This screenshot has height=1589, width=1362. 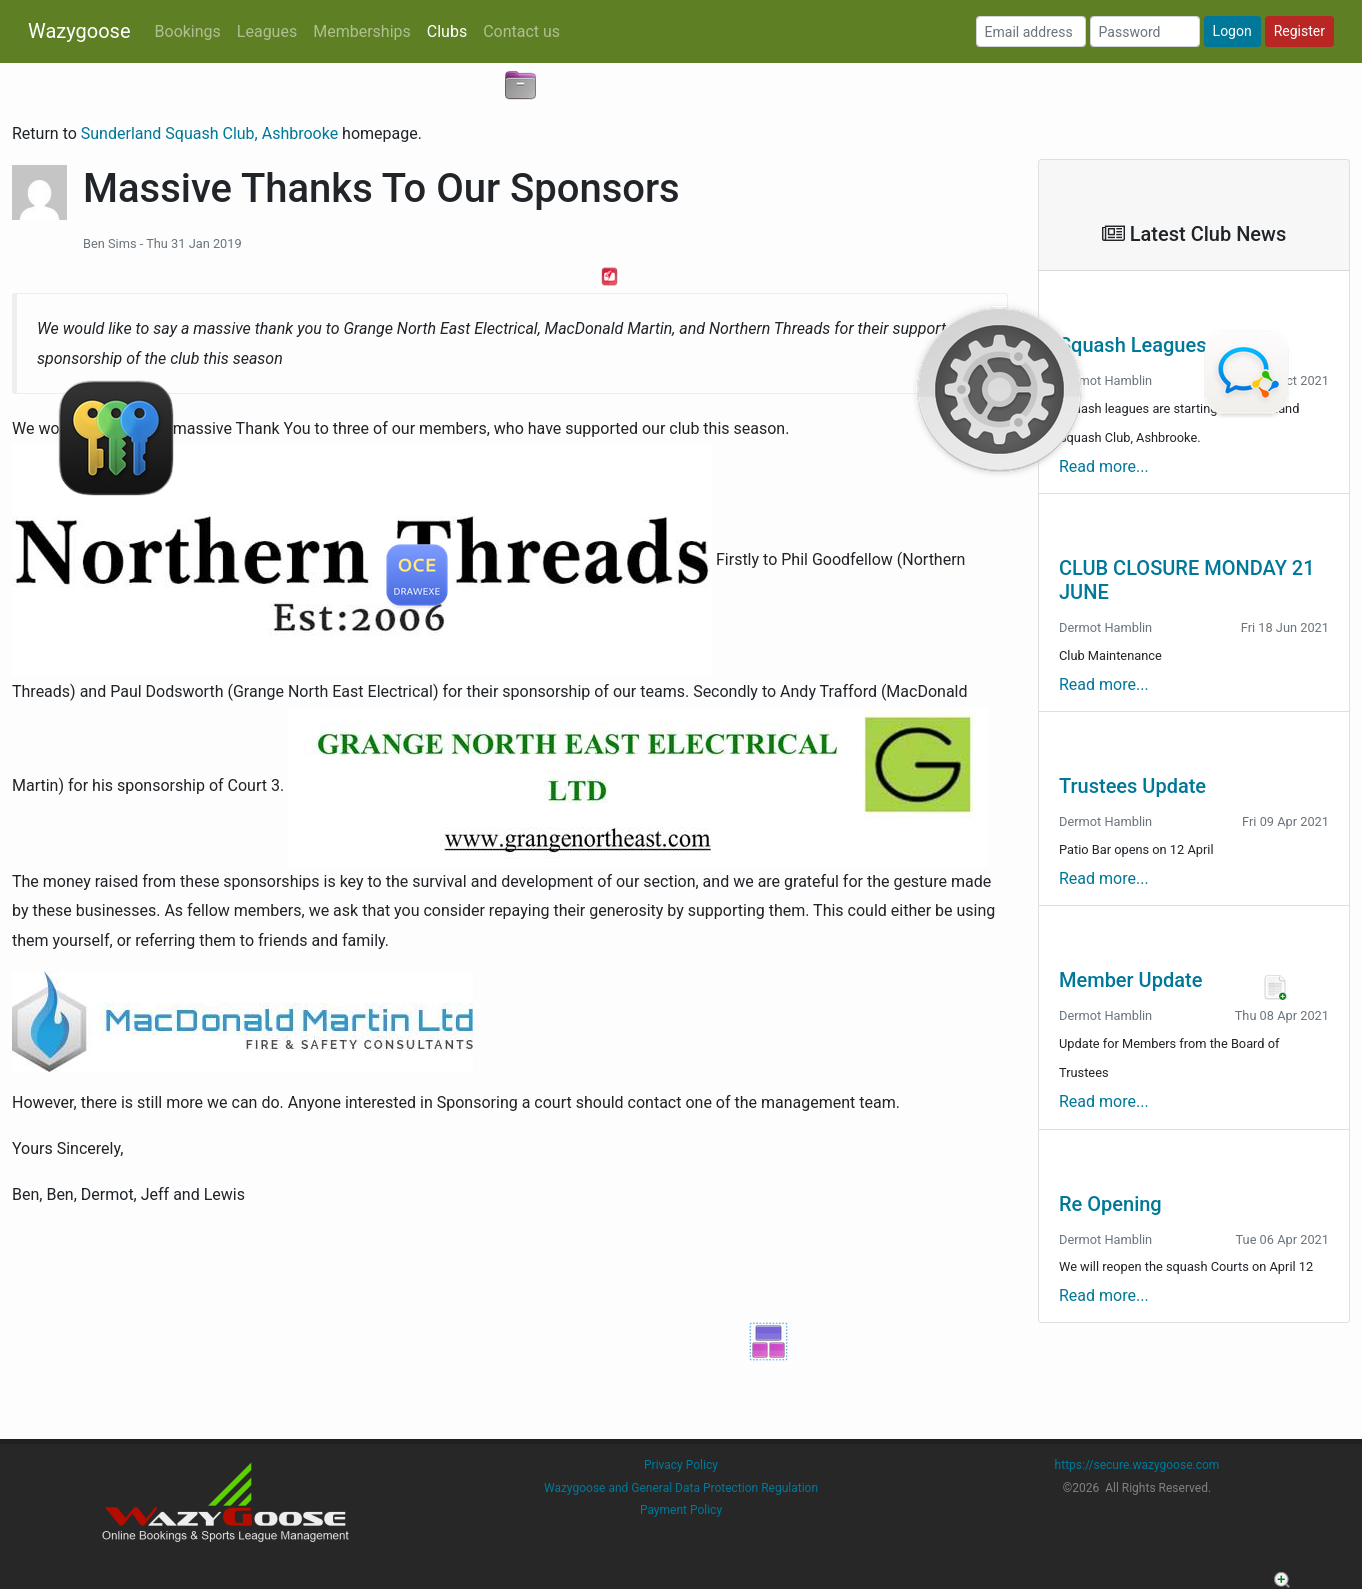 What do you see at coordinates (768, 1341) in the screenshot?
I see `select all items in the current view` at bounding box center [768, 1341].